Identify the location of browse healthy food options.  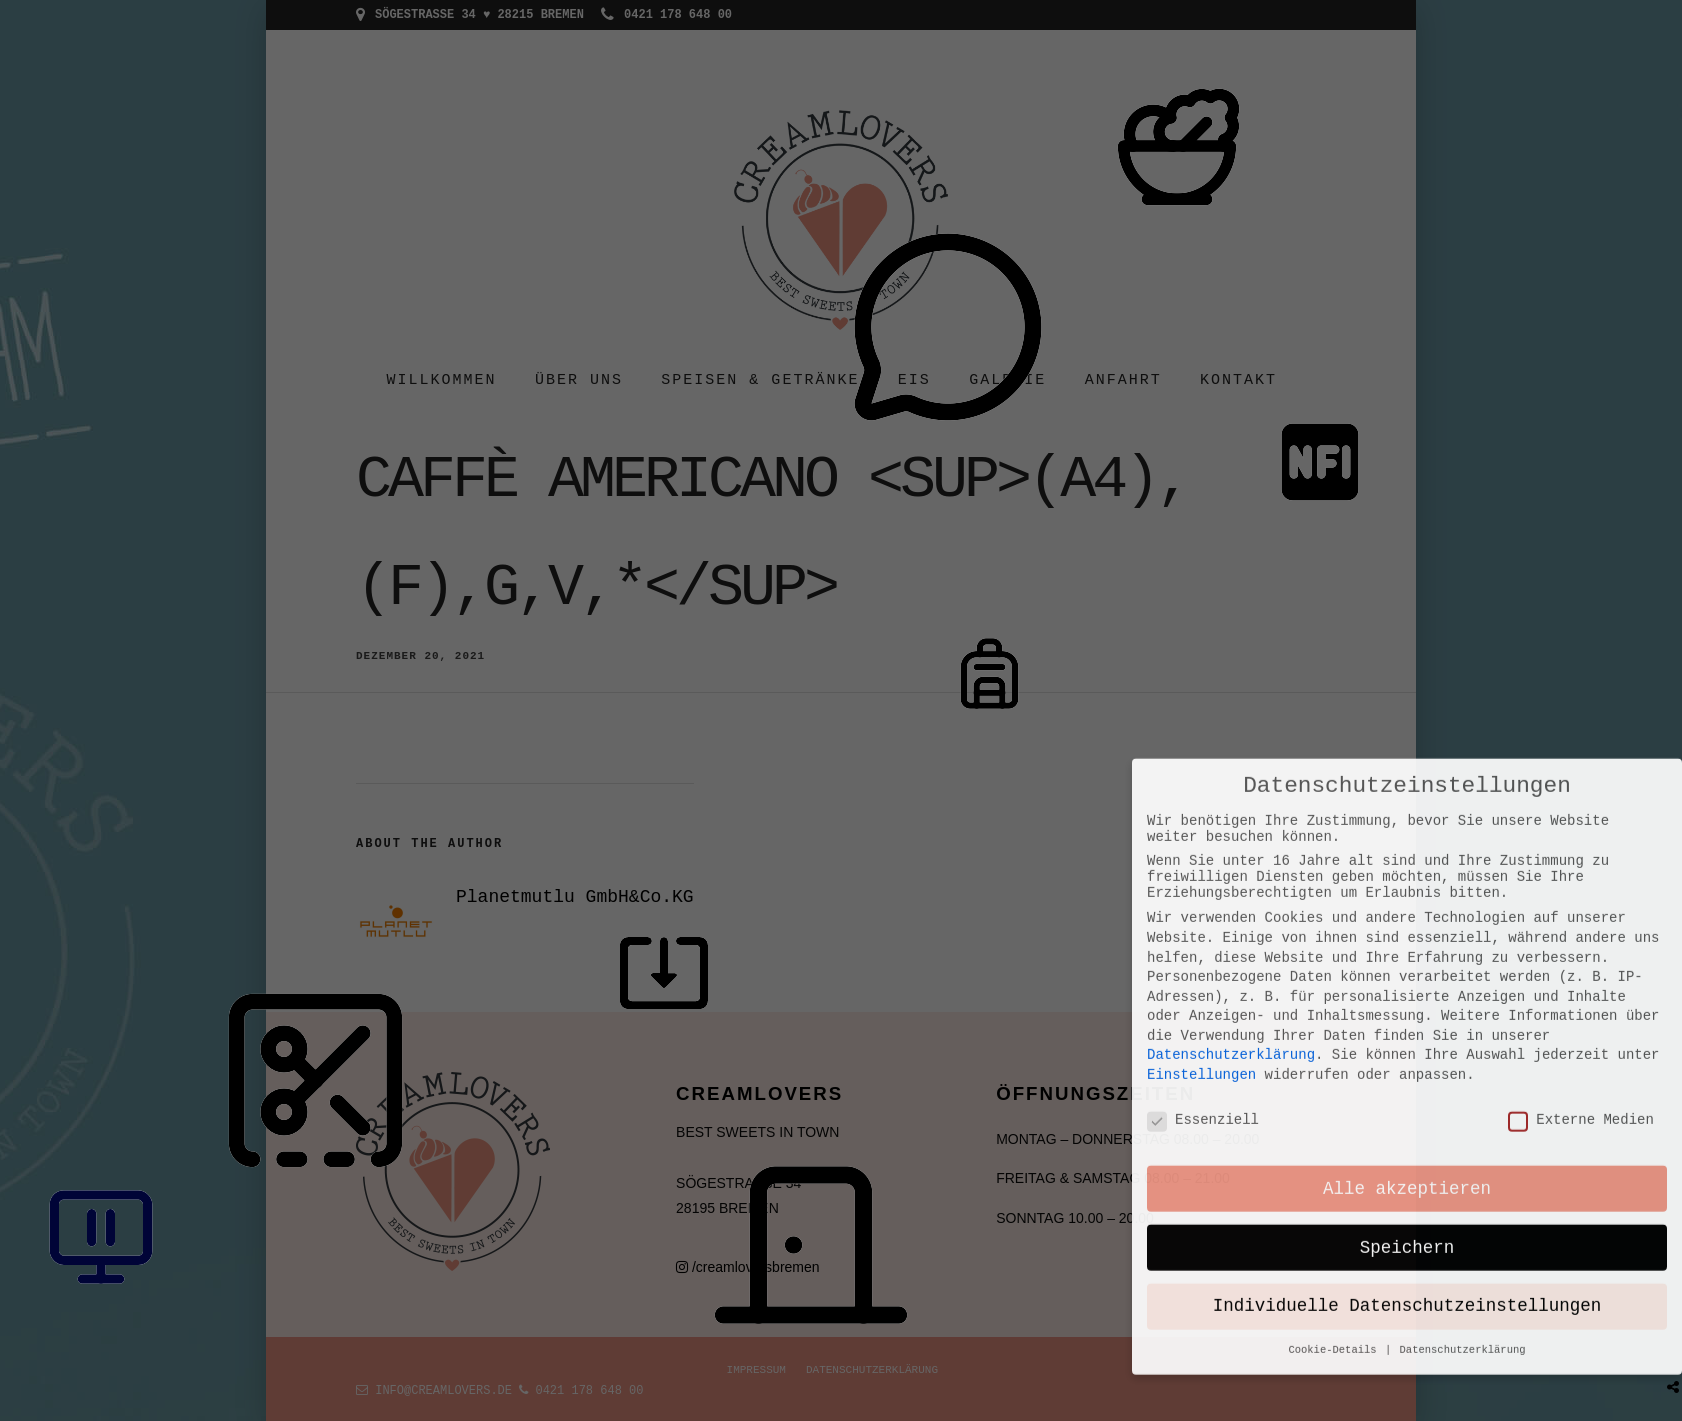
(1177, 146).